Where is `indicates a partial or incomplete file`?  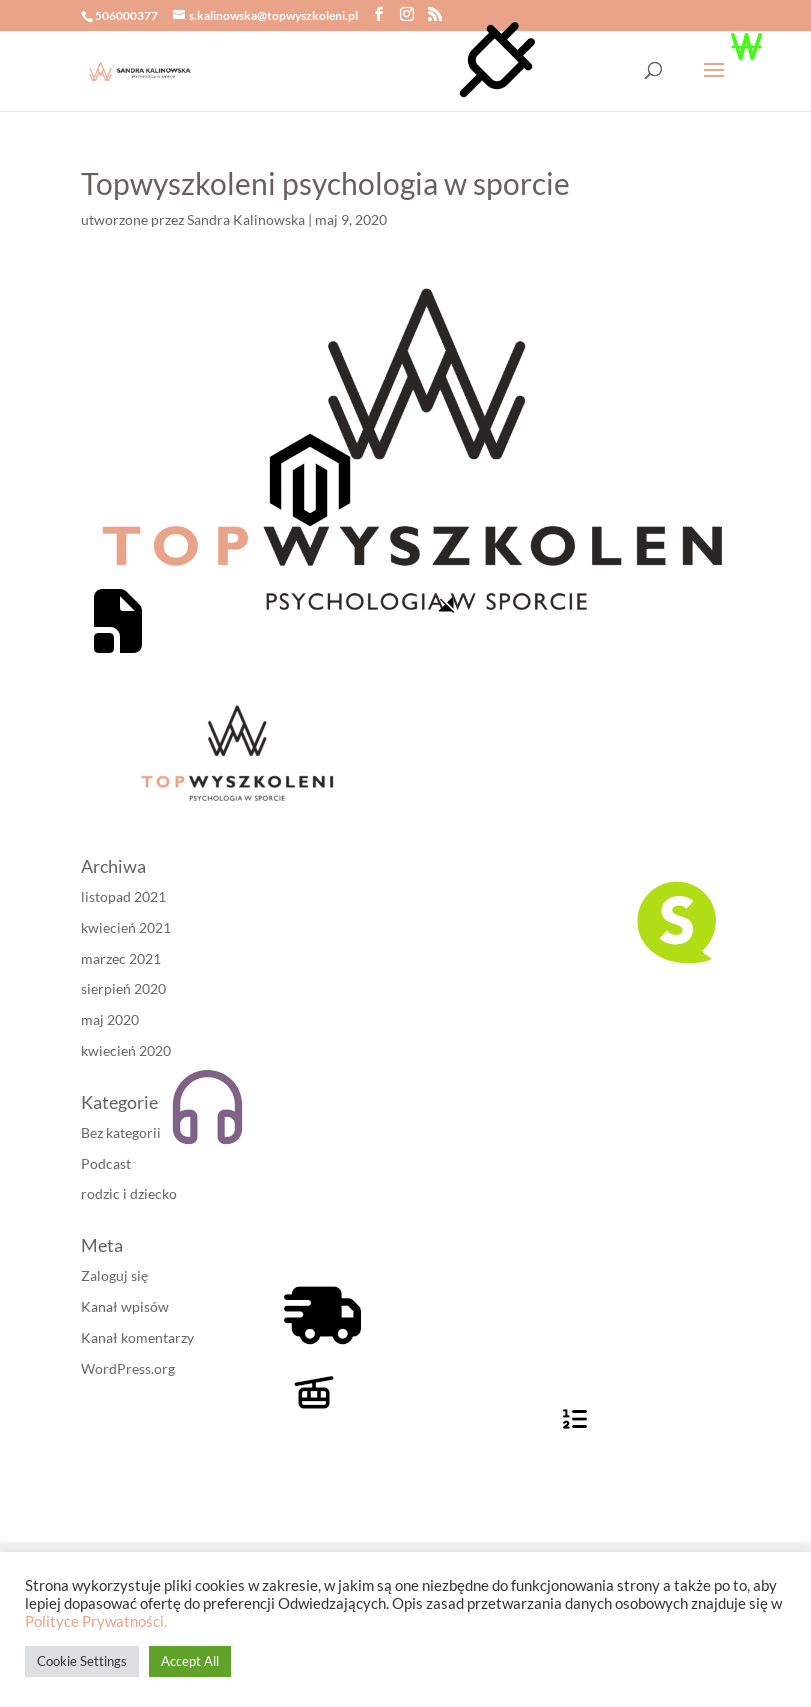 indicates a partial or incomplete file is located at coordinates (118, 621).